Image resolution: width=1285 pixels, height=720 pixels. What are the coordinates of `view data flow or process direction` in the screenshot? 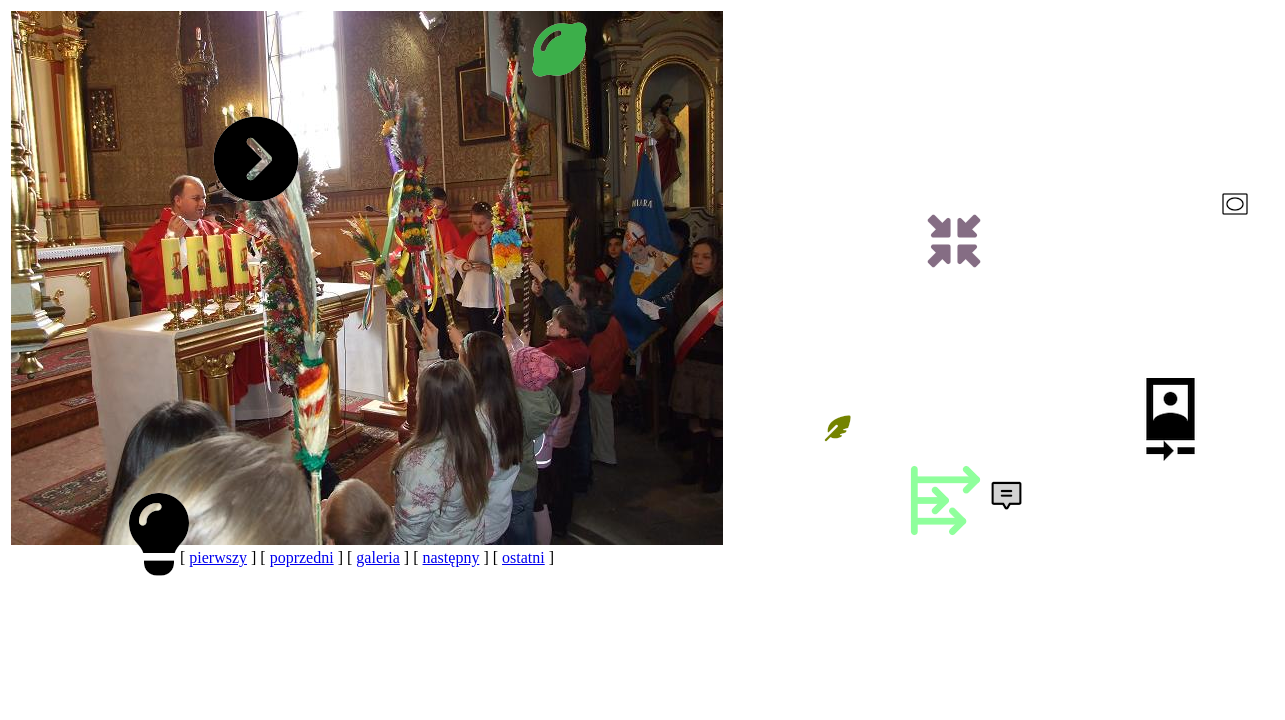 It's located at (945, 500).